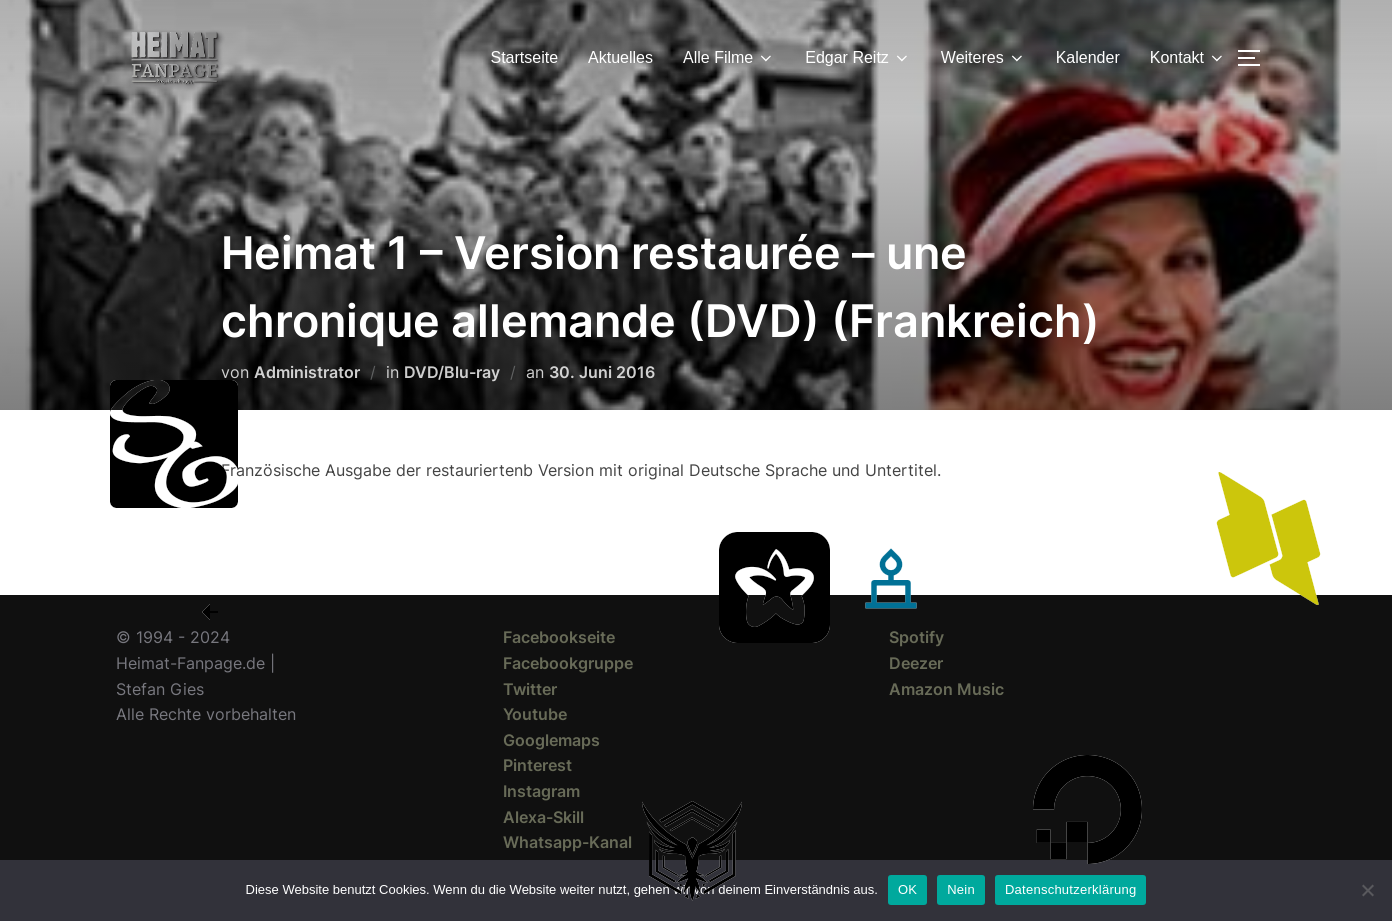 This screenshot has width=1392, height=921. I want to click on visit The Sounds Resource website, so click(174, 444).